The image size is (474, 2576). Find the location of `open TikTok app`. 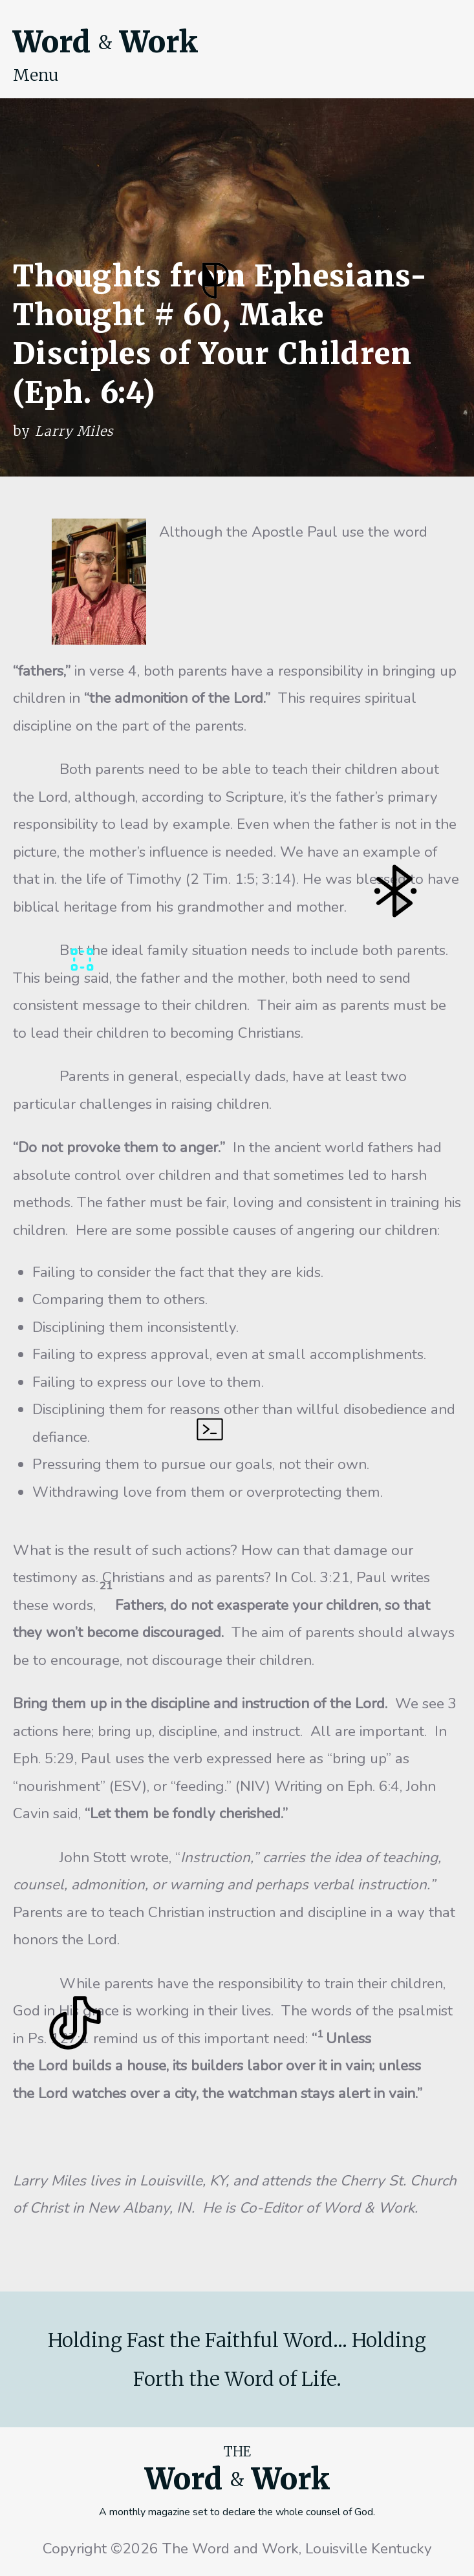

open TikTok app is located at coordinates (75, 2024).